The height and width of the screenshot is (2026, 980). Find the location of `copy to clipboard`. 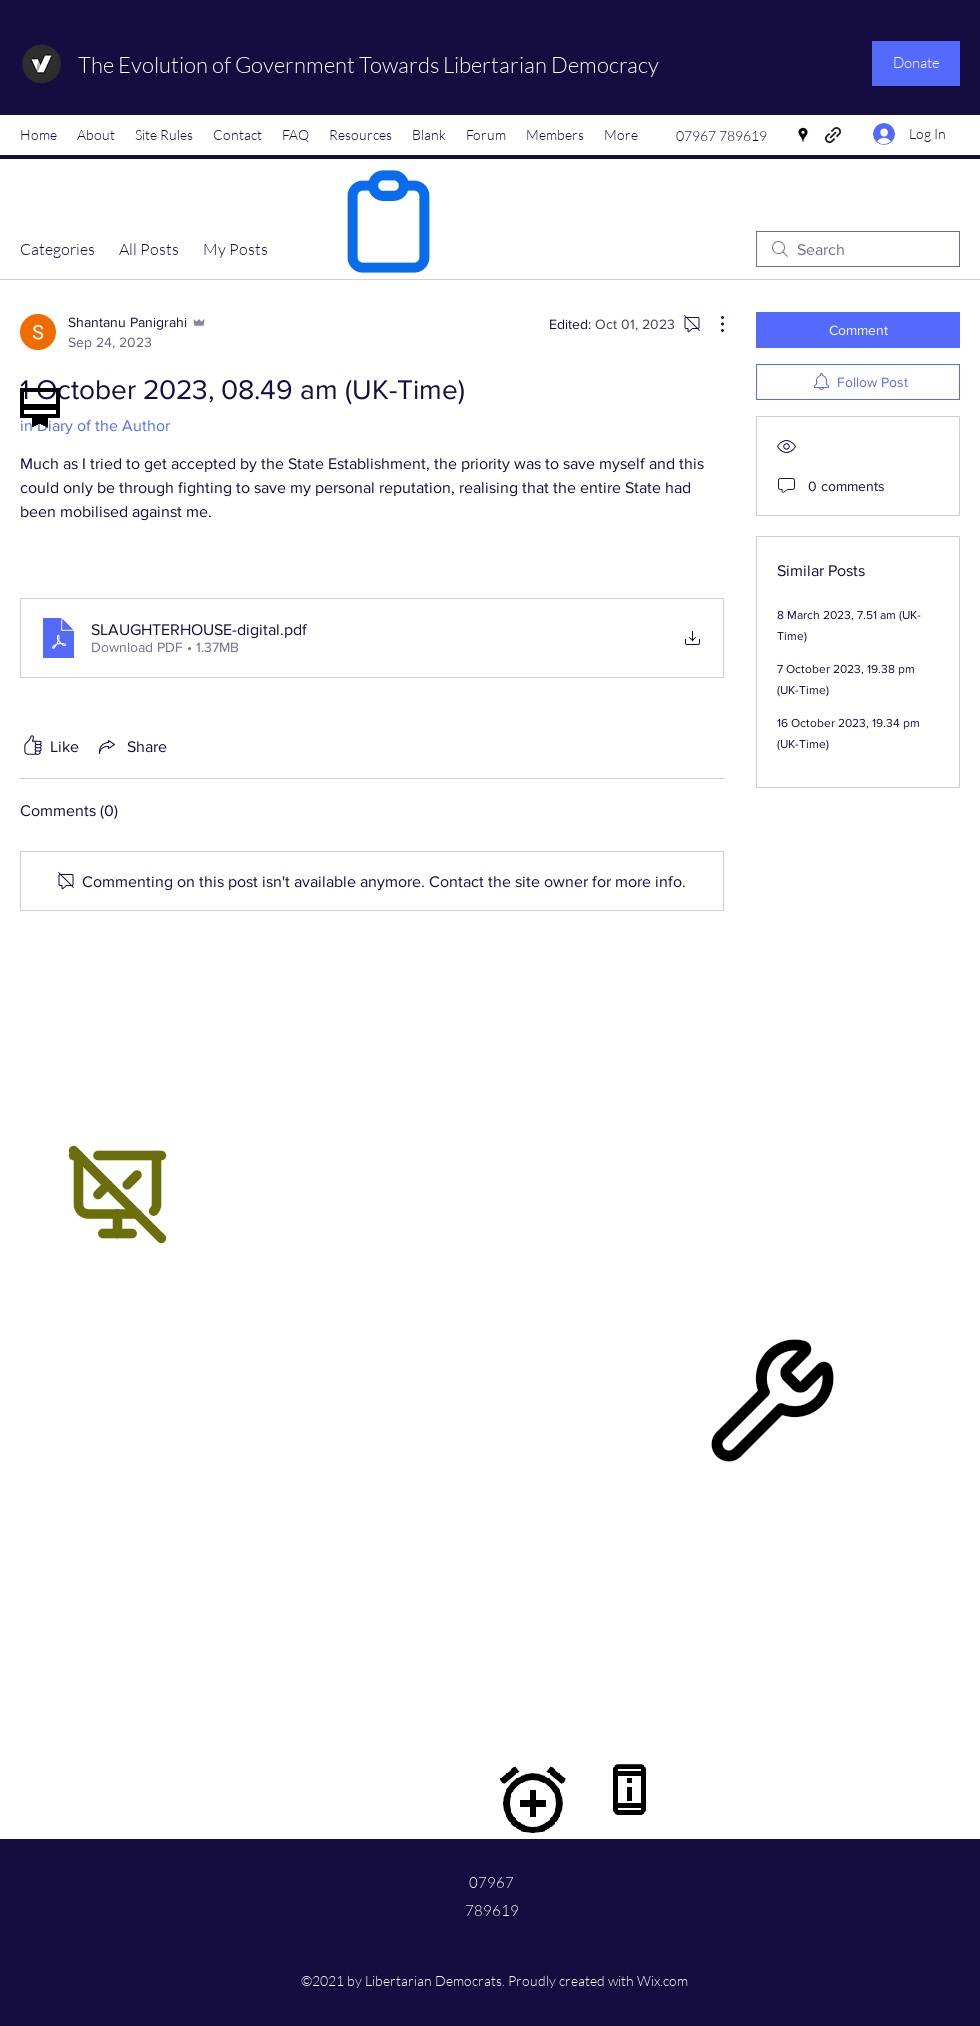

copy to clipboard is located at coordinates (388, 221).